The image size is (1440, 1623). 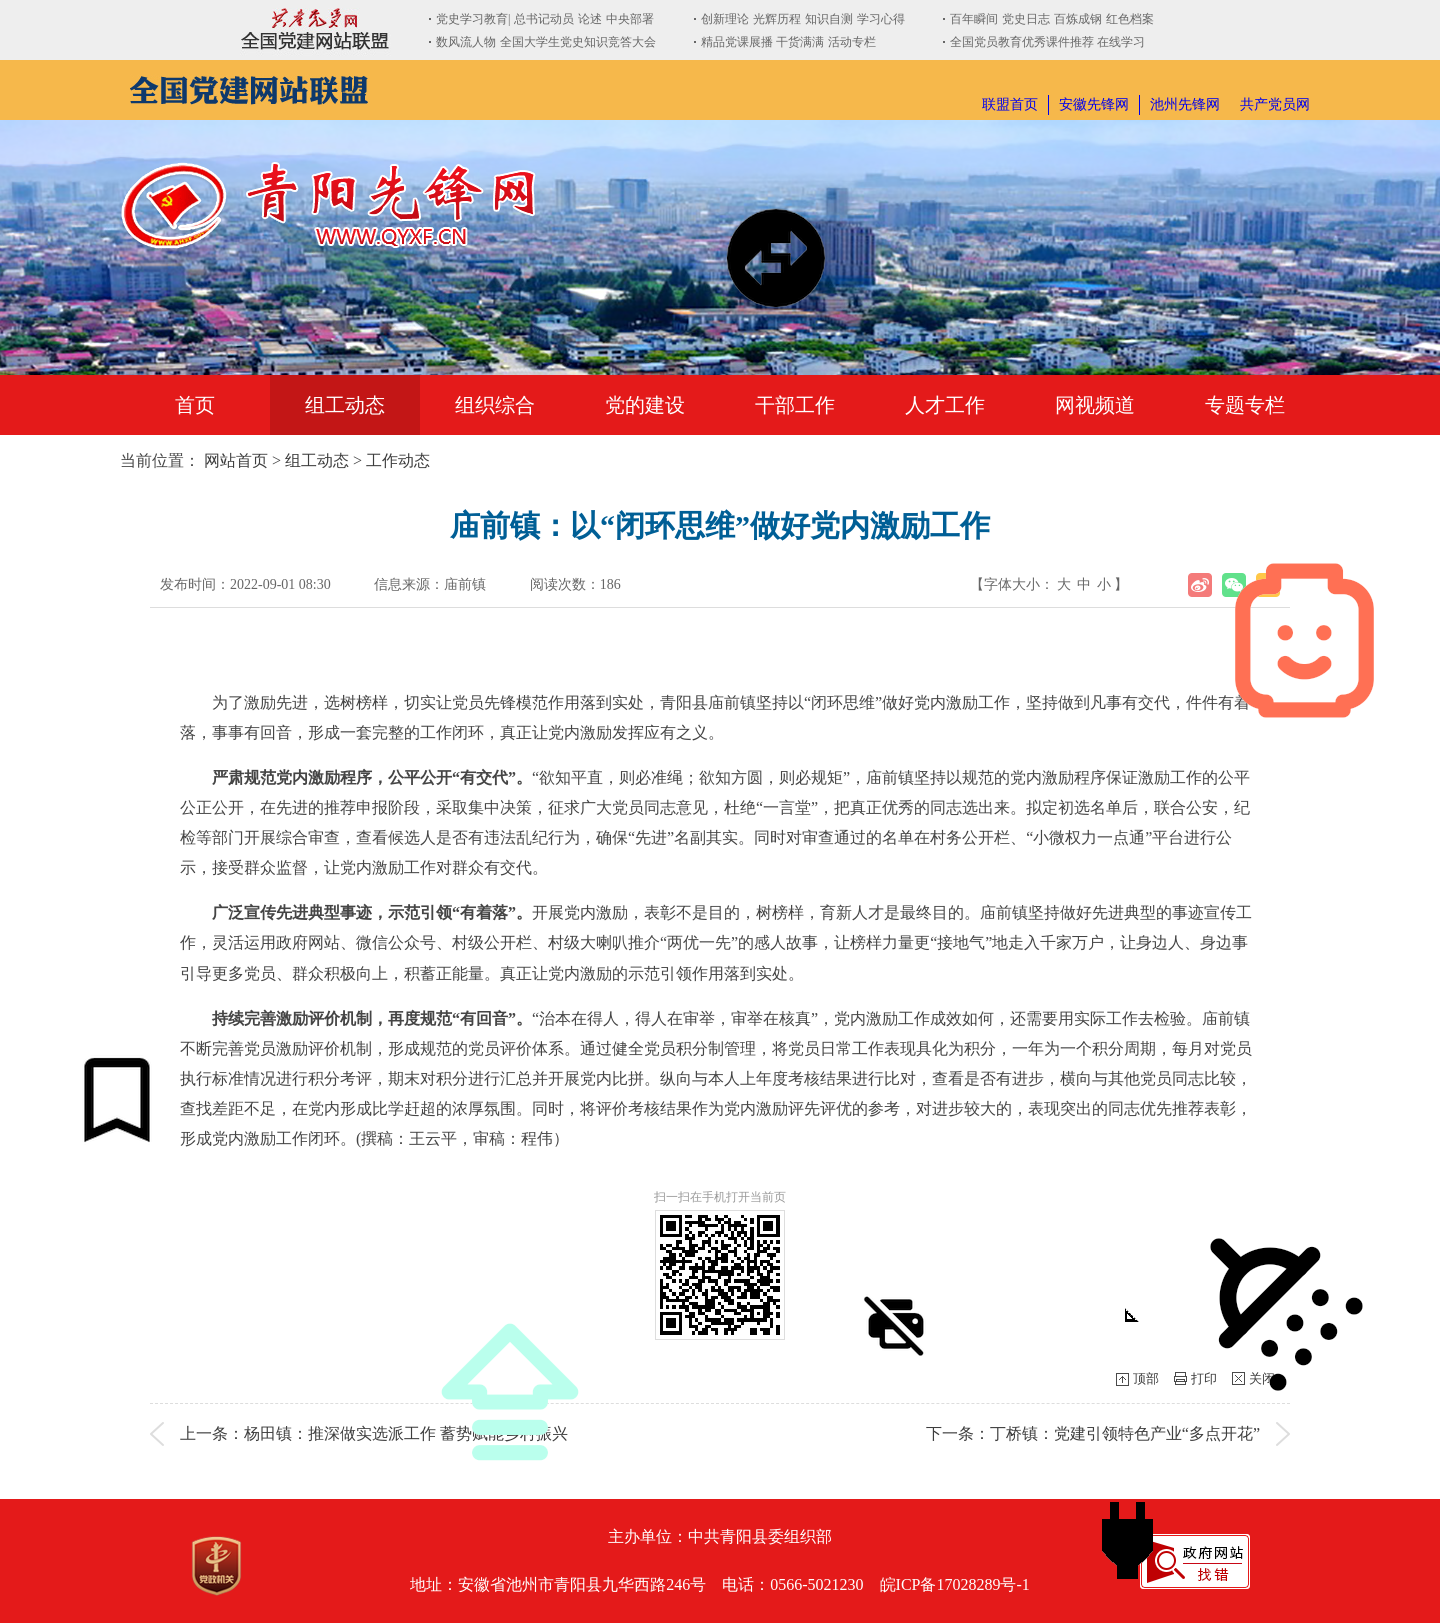 I want to click on access building blocks or modular components, so click(x=1304, y=640).